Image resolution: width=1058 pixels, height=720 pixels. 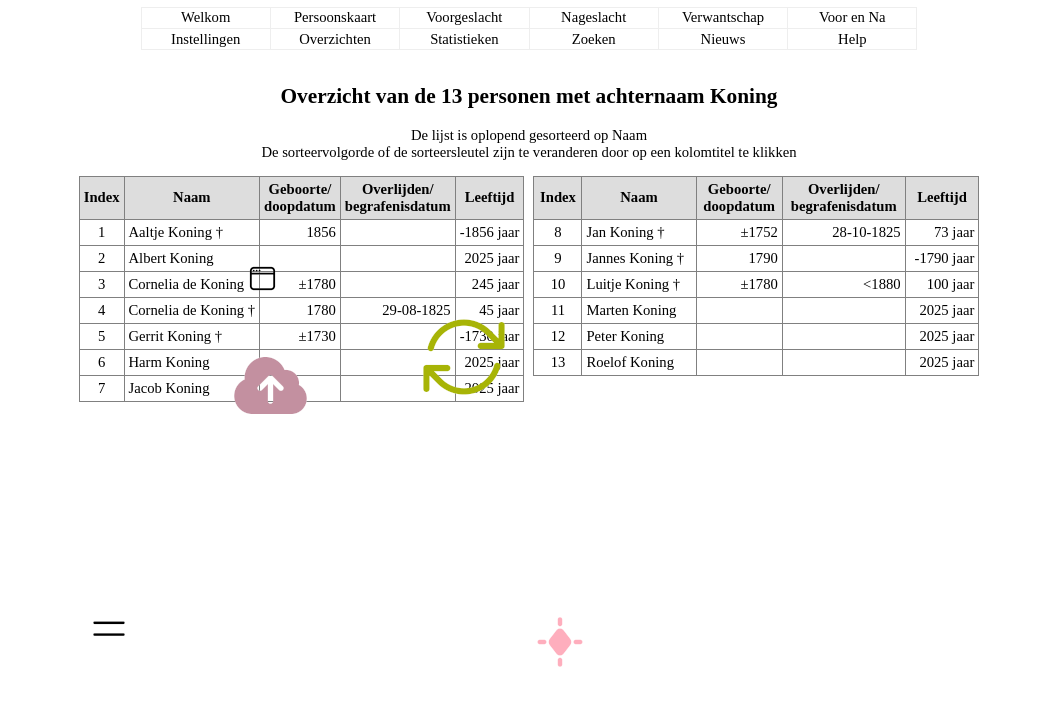 What do you see at coordinates (109, 628) in the screenshot?
I see `open navigation menu` at bounding box center [109, 628].